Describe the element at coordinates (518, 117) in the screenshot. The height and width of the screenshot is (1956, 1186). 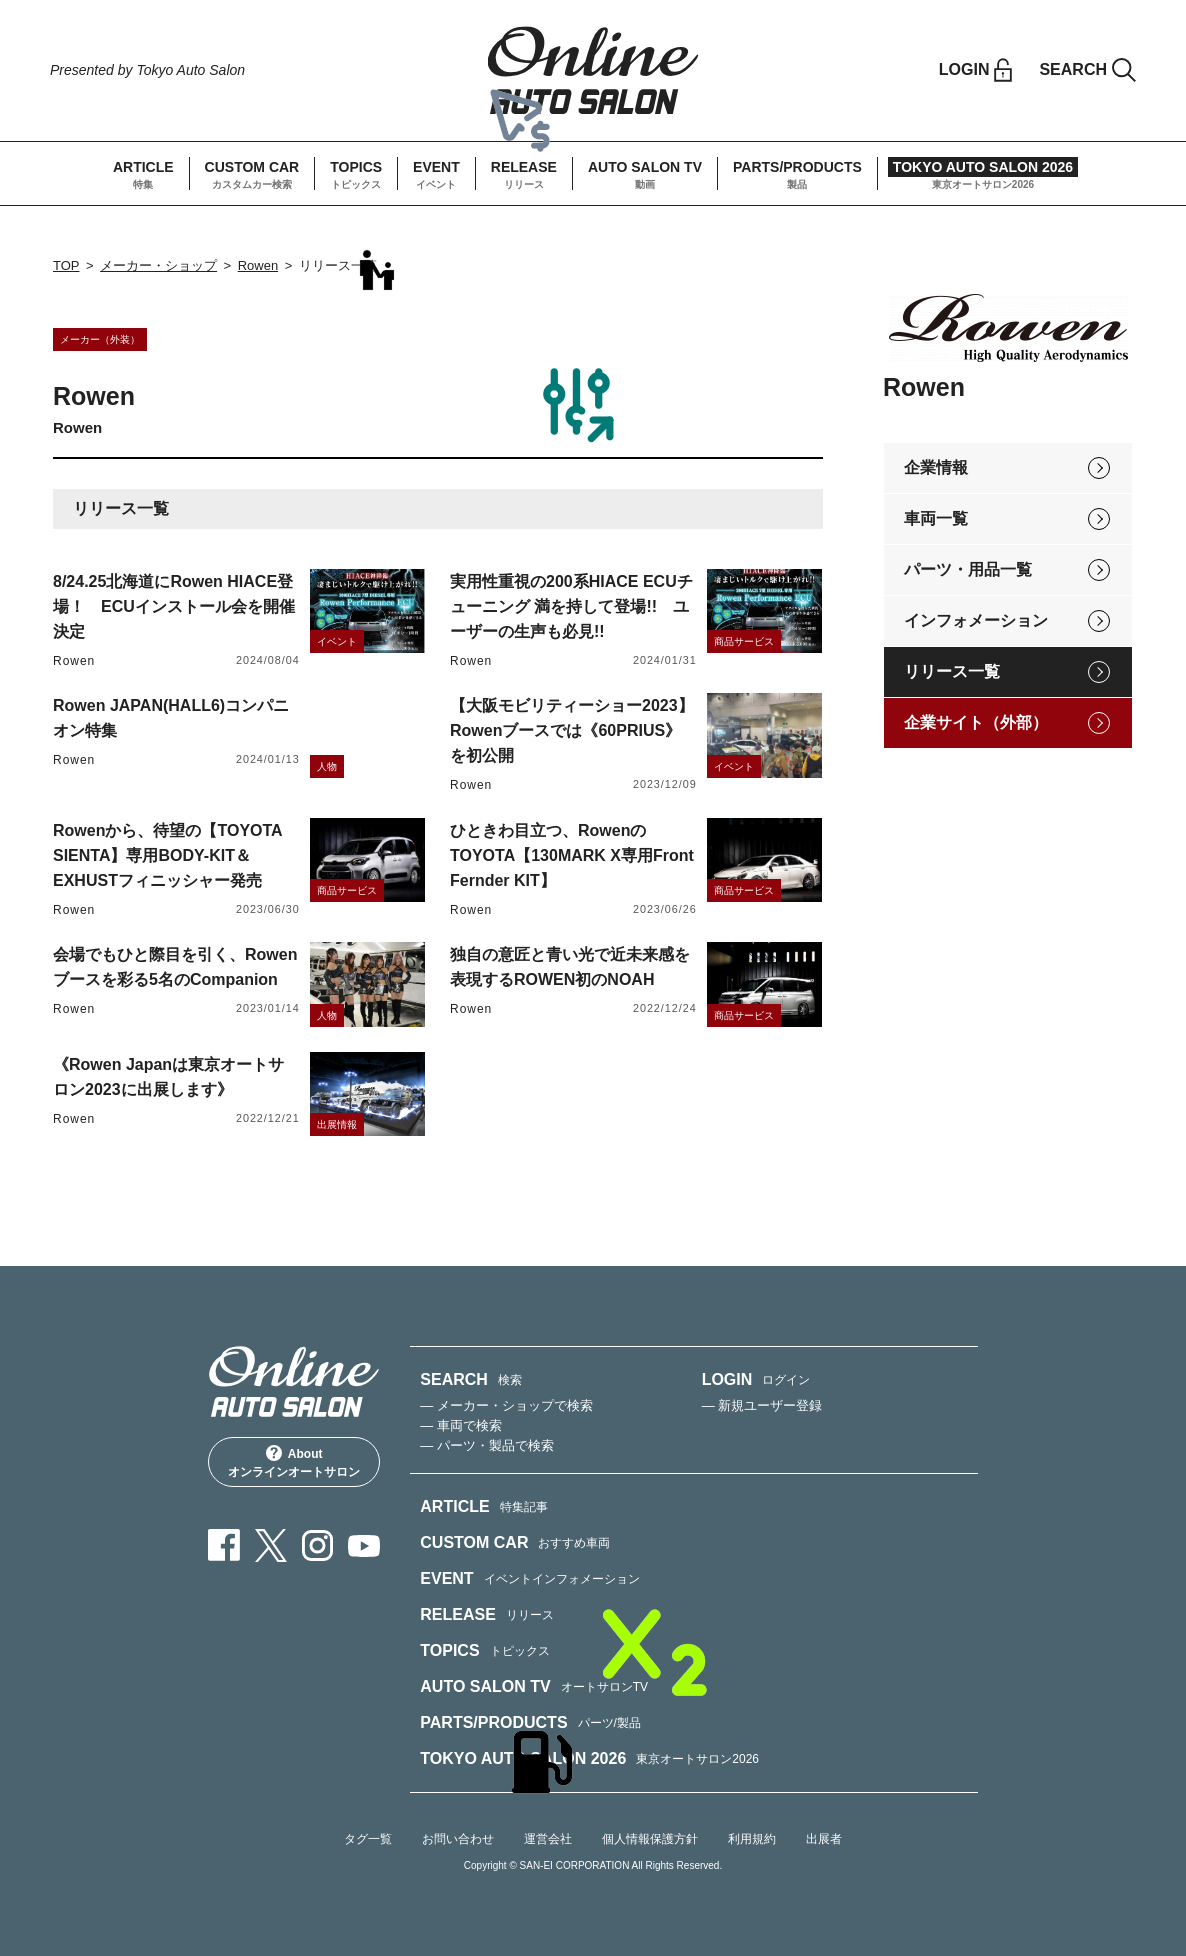
I see `pay-per-click advertising or cost tracking` at that location.